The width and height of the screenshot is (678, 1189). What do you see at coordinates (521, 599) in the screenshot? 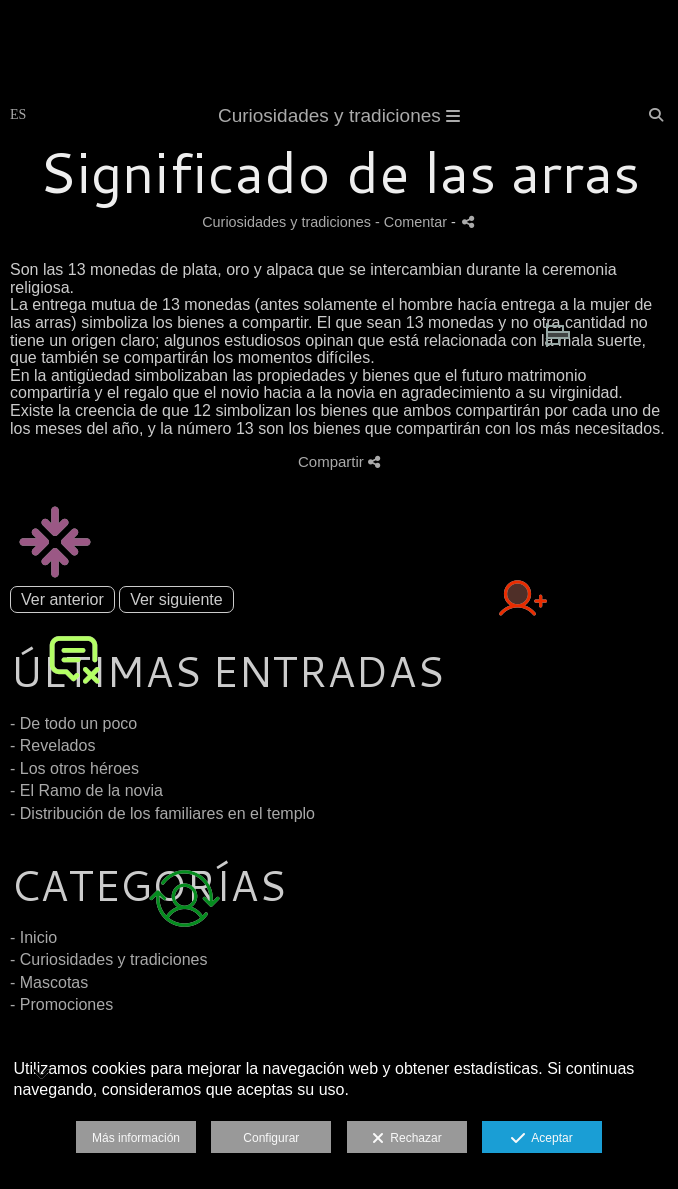
I see `add a new contact or friend` at bounding box center [521, 599].